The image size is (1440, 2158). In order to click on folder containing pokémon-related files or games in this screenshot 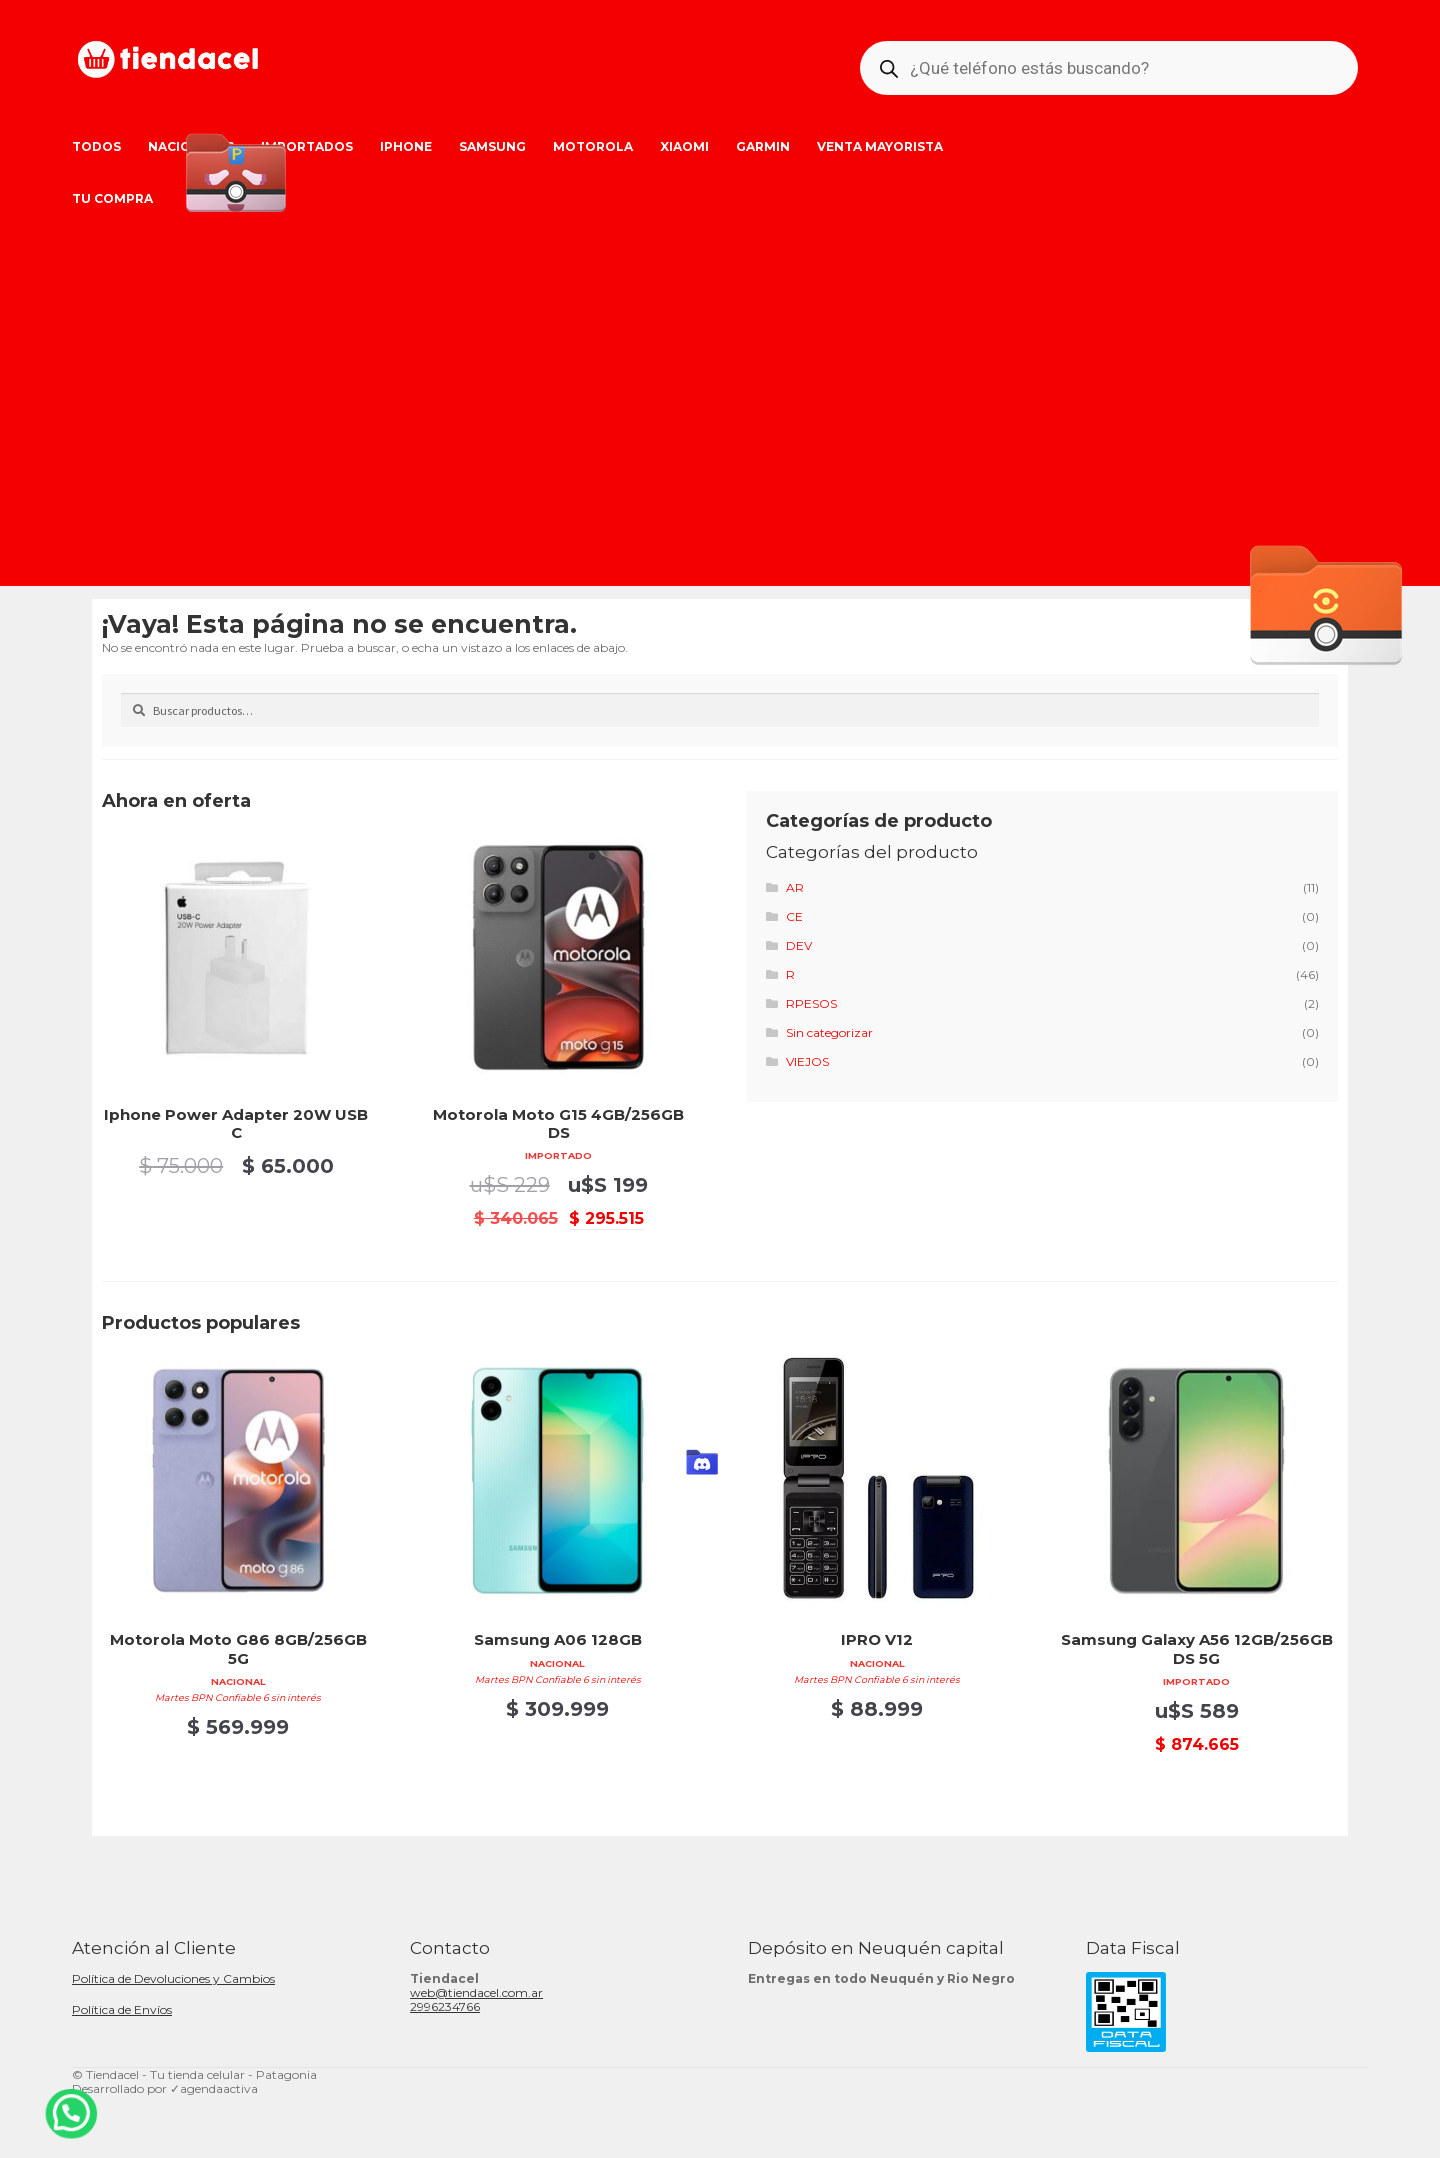, I will do `click(1325, 609)`.